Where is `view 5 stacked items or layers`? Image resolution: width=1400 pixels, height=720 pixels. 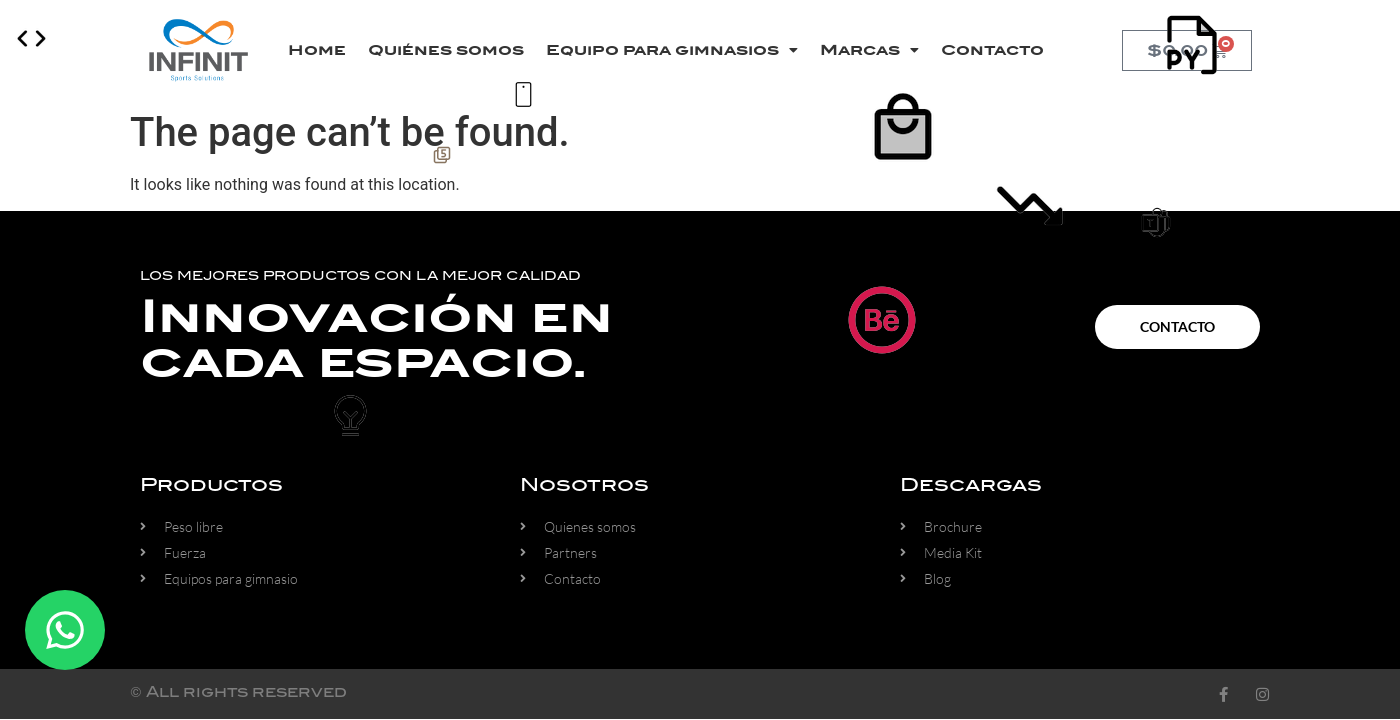 view 5 stacked items or layers is located at coordinates (442, 155).